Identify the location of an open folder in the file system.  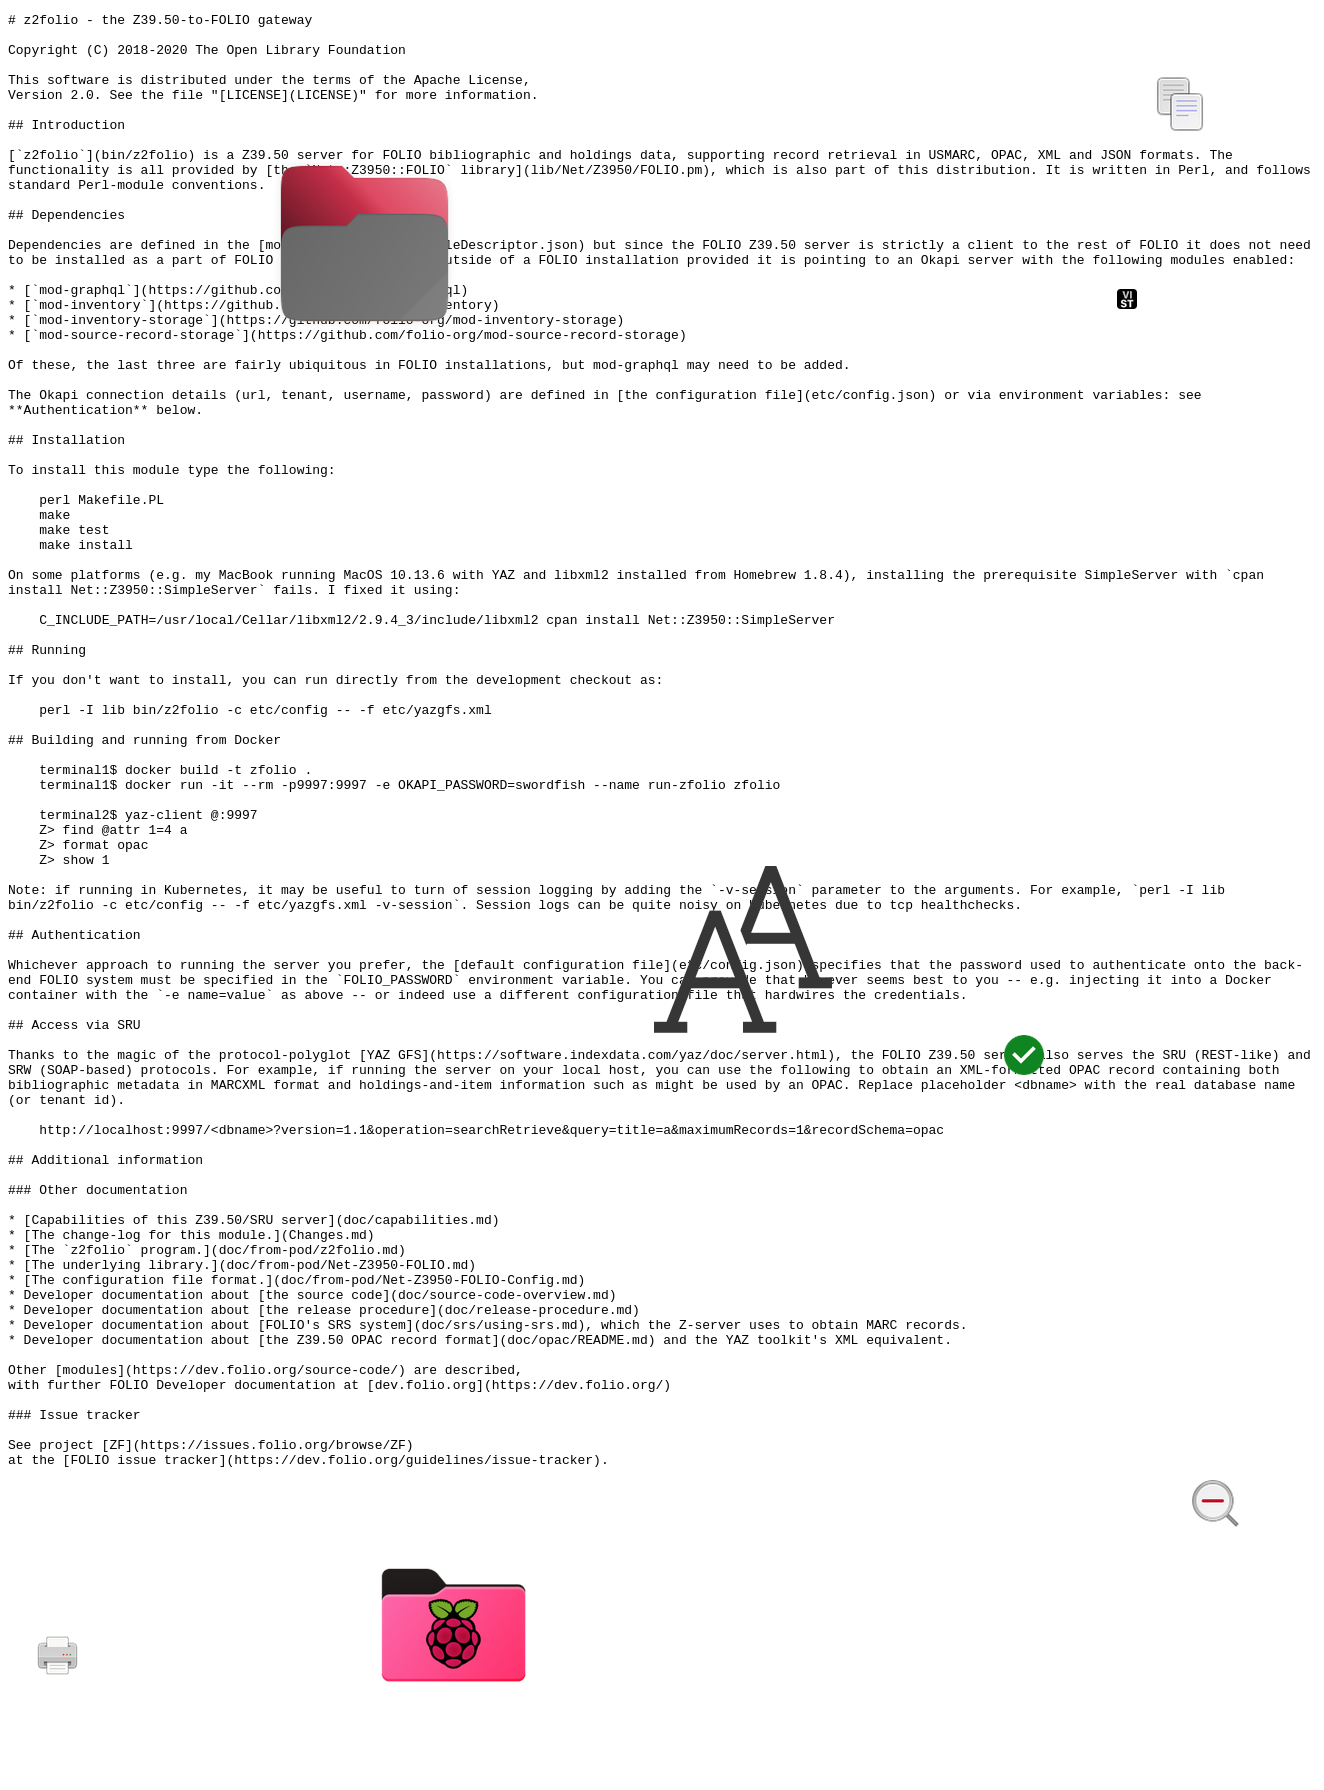
(364, 243).